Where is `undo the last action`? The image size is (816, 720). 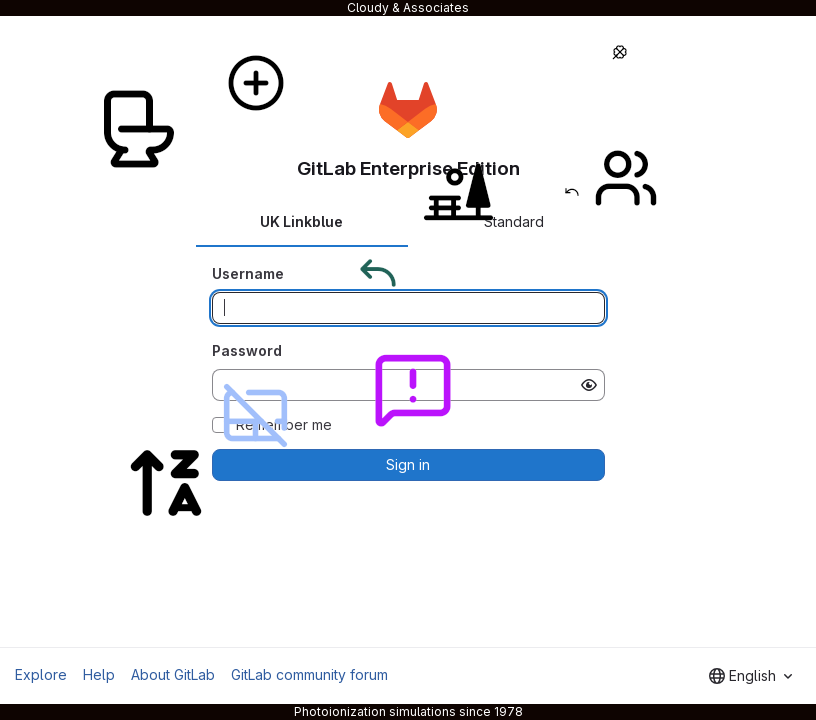 undo the last action is located at coordinates (572, 192).